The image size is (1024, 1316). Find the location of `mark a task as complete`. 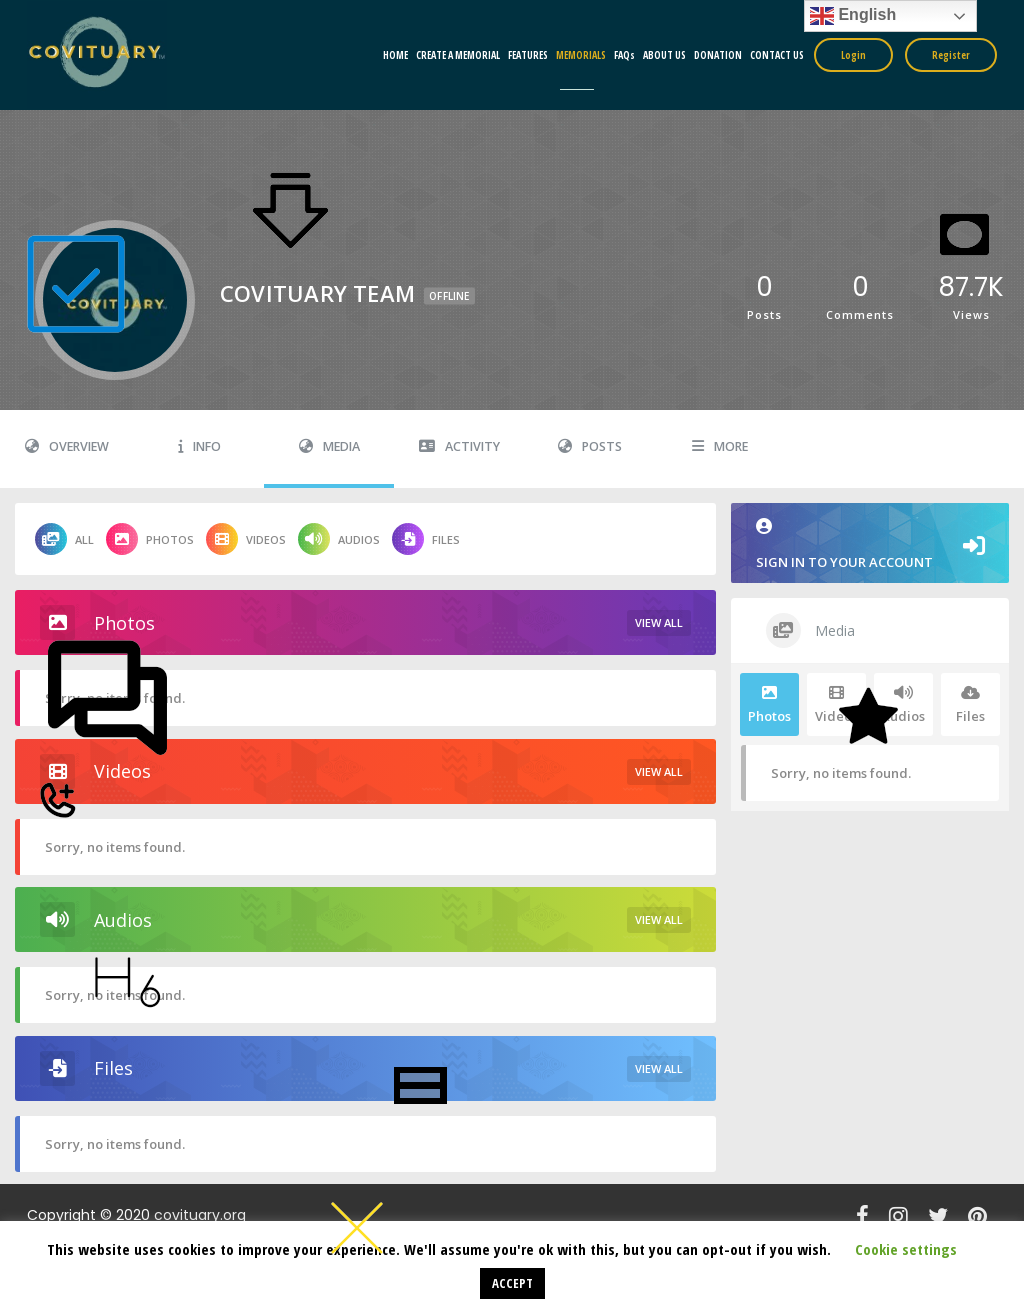

mark a task as complete is located at coordinates (76, 284).